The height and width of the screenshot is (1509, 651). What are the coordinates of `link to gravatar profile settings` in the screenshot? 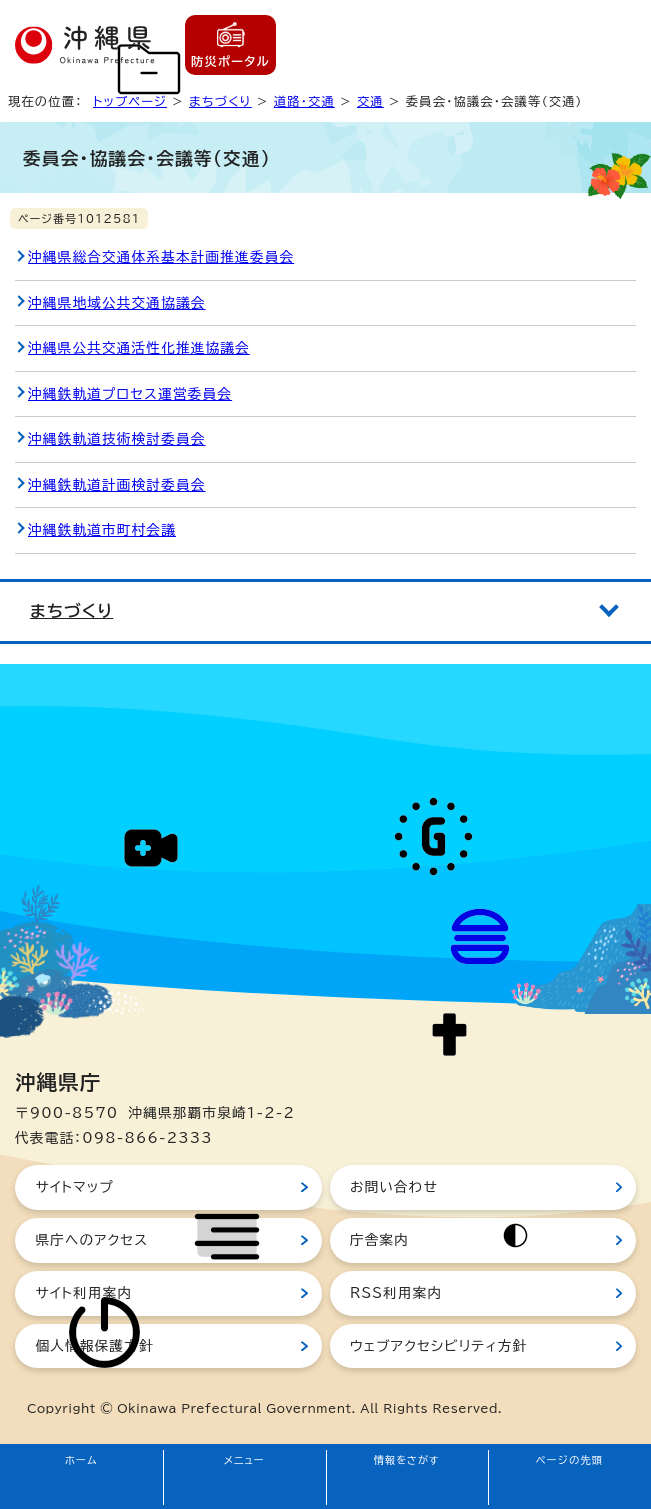 It's located at (104, 1332).